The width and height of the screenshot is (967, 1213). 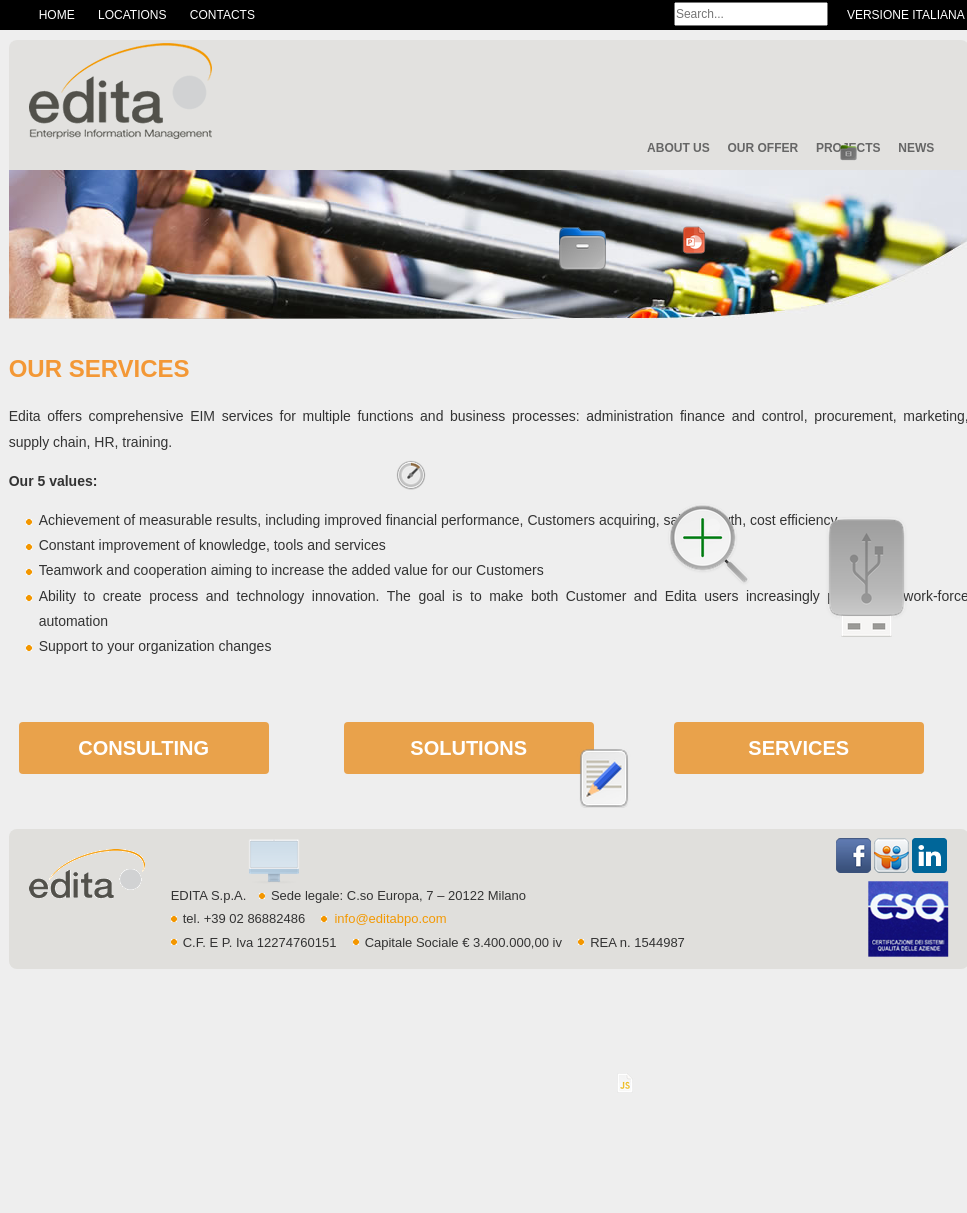 What do you see at coordinates (866, 577) in the screenshot?
I see `access connected USB storage device` at bounding box center [866, 577].